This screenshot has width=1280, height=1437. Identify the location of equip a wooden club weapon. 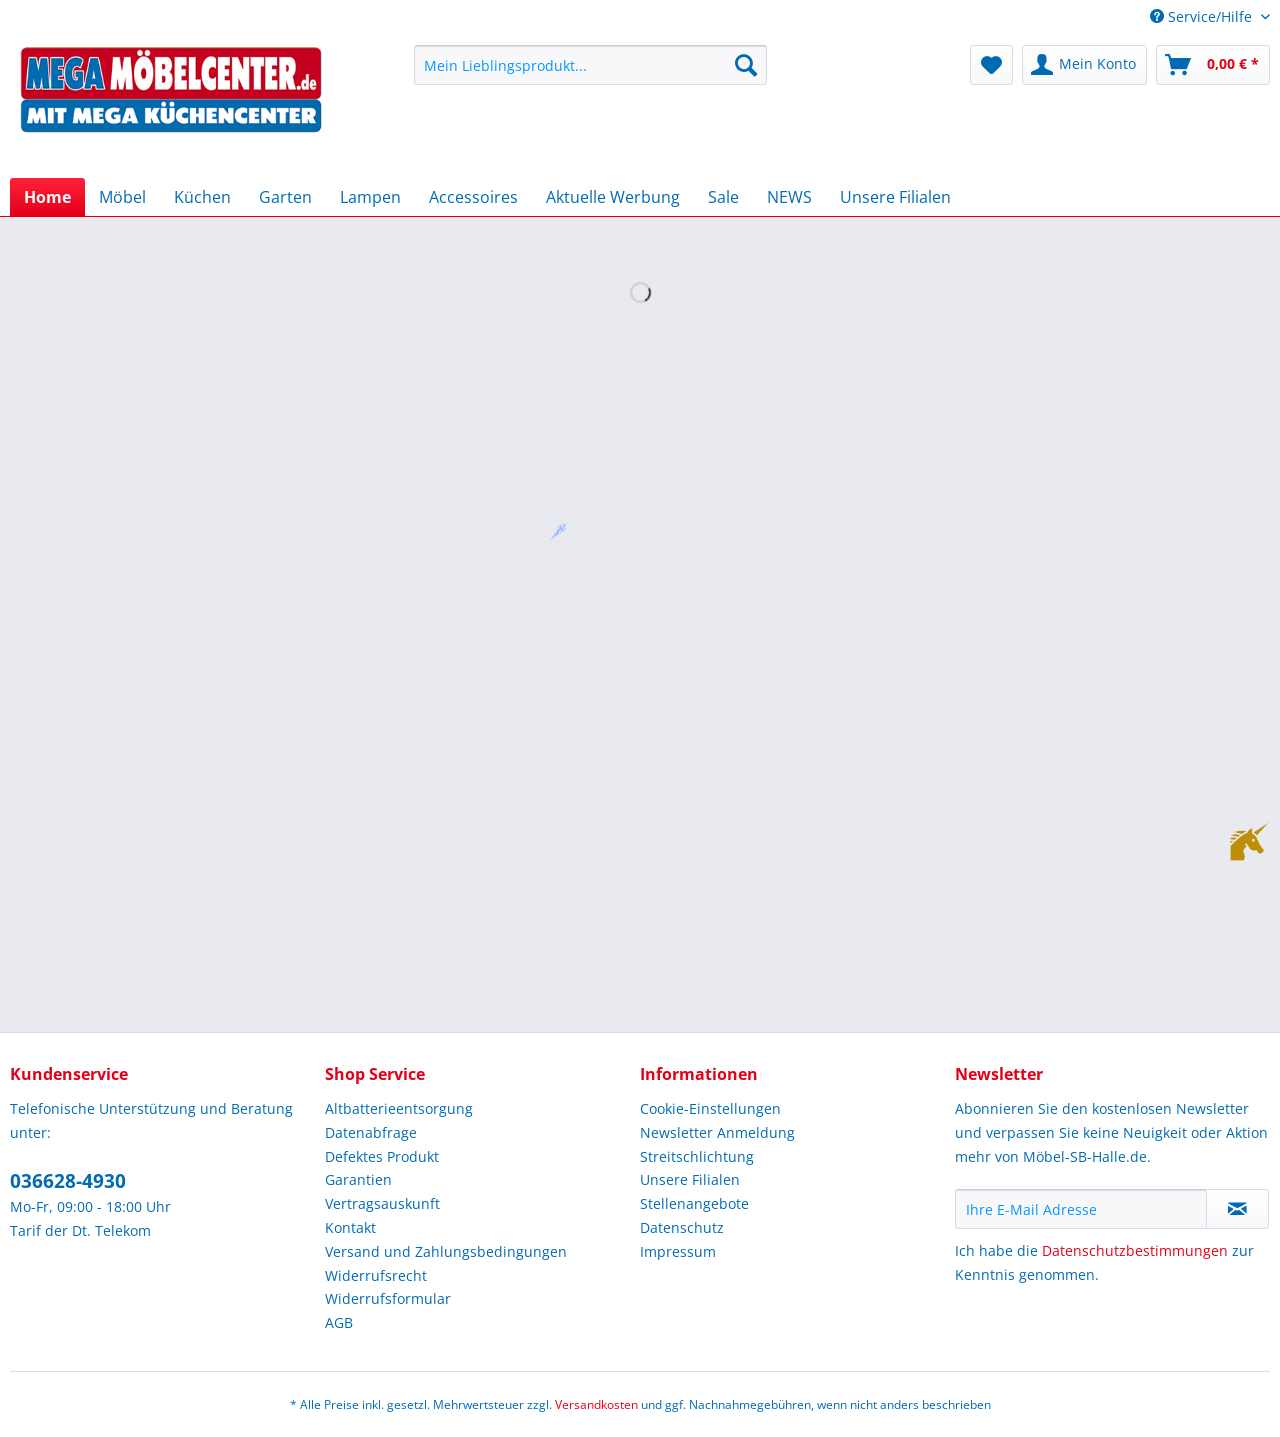
(558, 531).